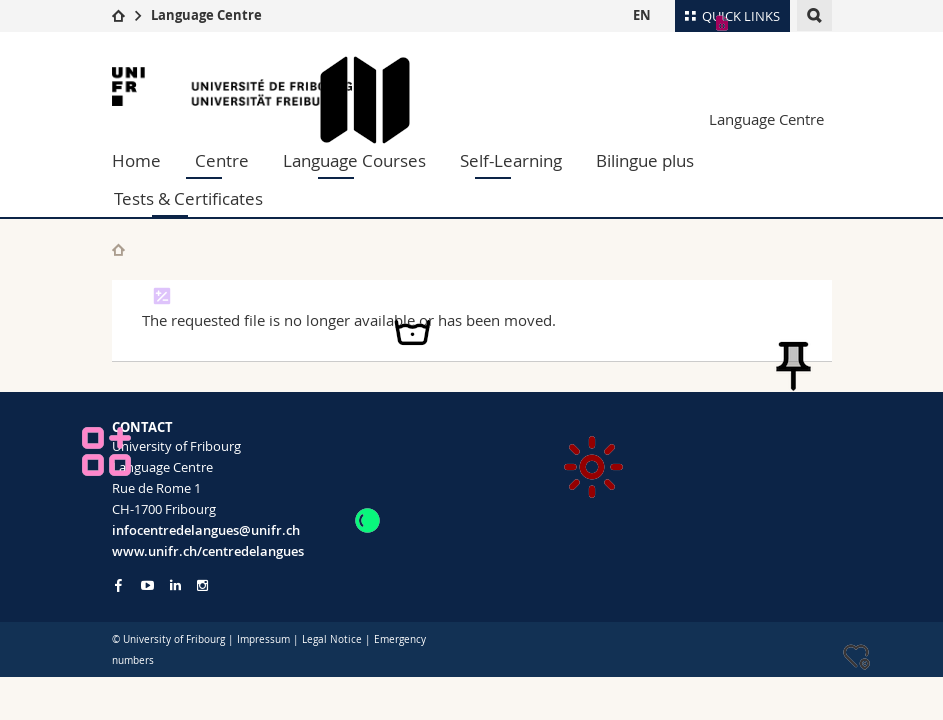  Describe the element at coordinates (793, 366) in the screenshot. I see `pin an item to keep it visible` at that location.